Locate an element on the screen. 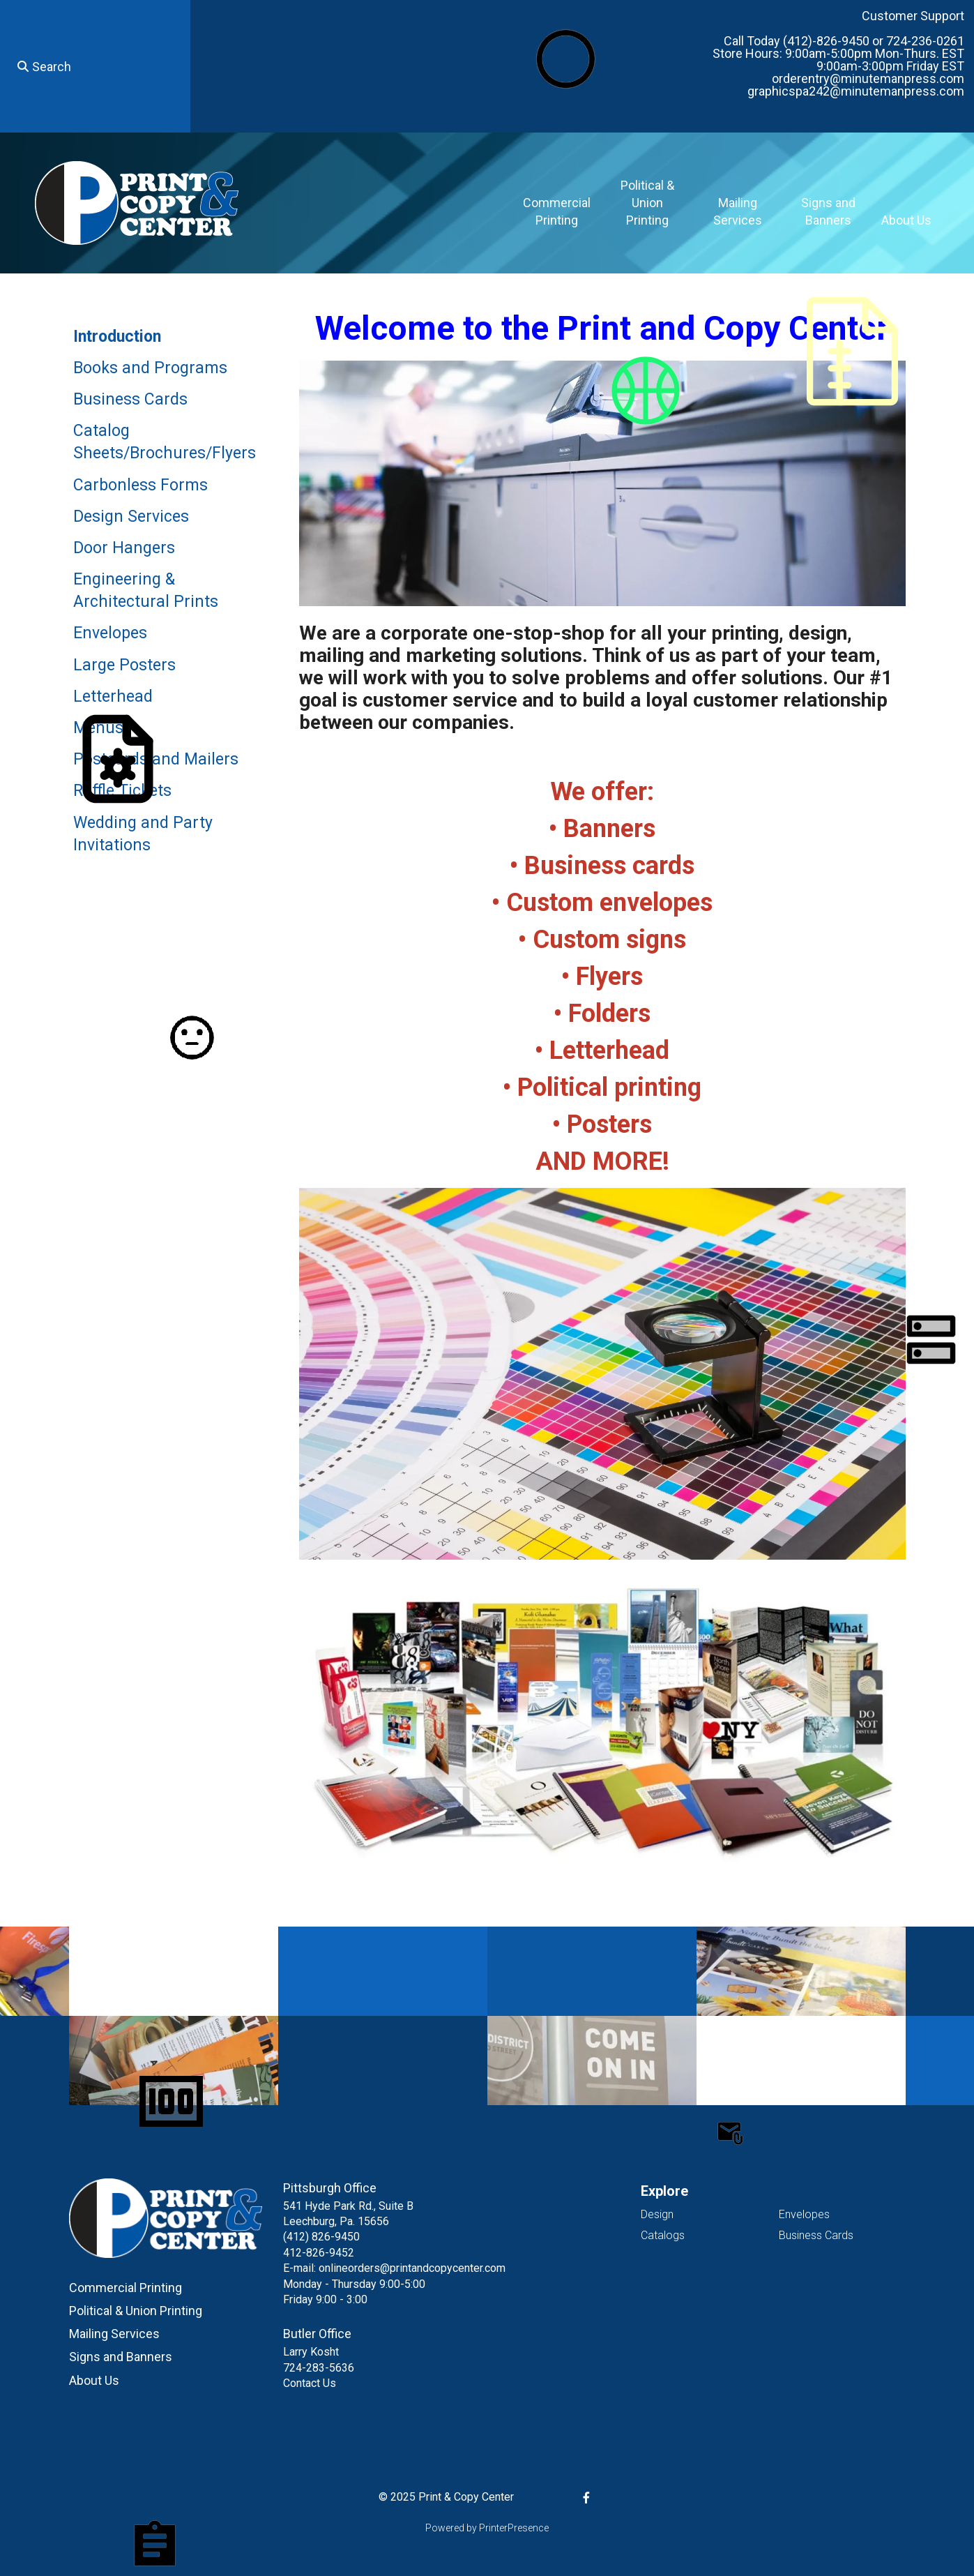  view currency or money-related features is located at coordinates (171, 2101).